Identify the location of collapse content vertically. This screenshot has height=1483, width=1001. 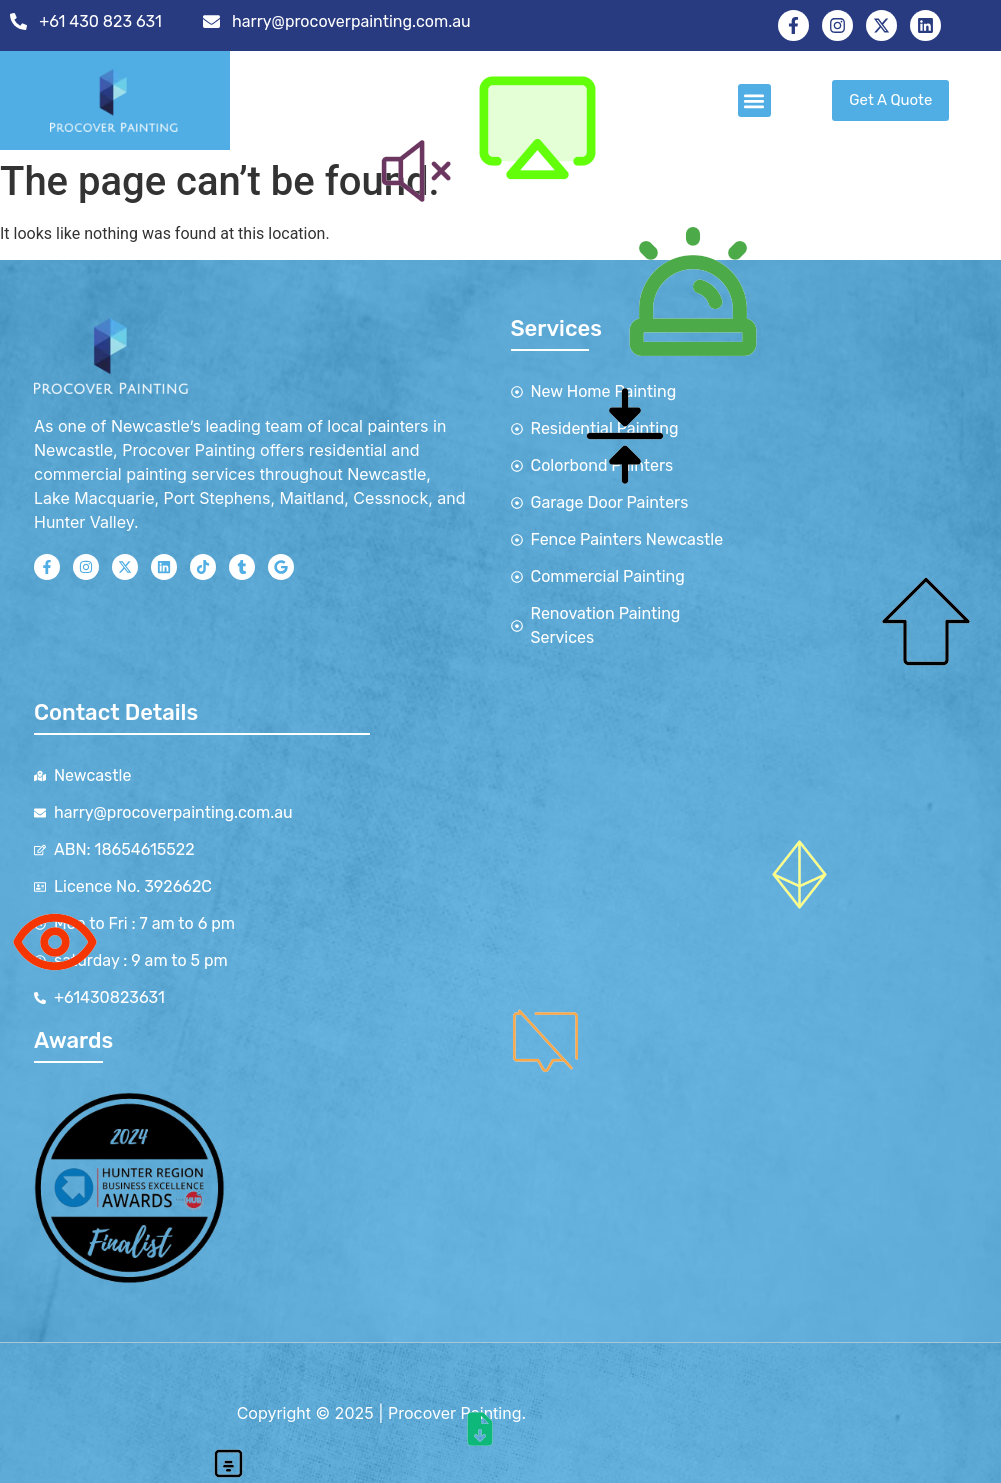
(625, 436).